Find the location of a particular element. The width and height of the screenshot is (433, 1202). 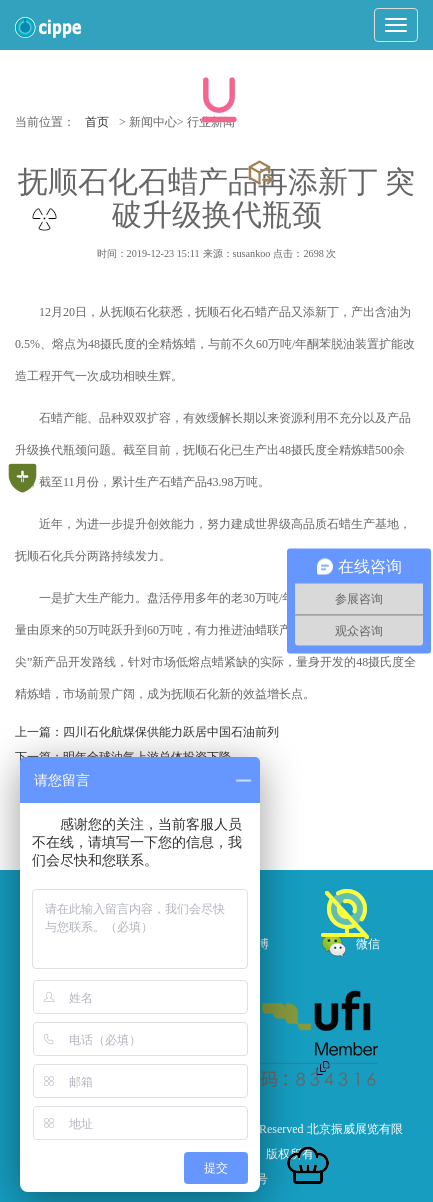

view stacked or grouped files is located at coordinates (323, 1068).